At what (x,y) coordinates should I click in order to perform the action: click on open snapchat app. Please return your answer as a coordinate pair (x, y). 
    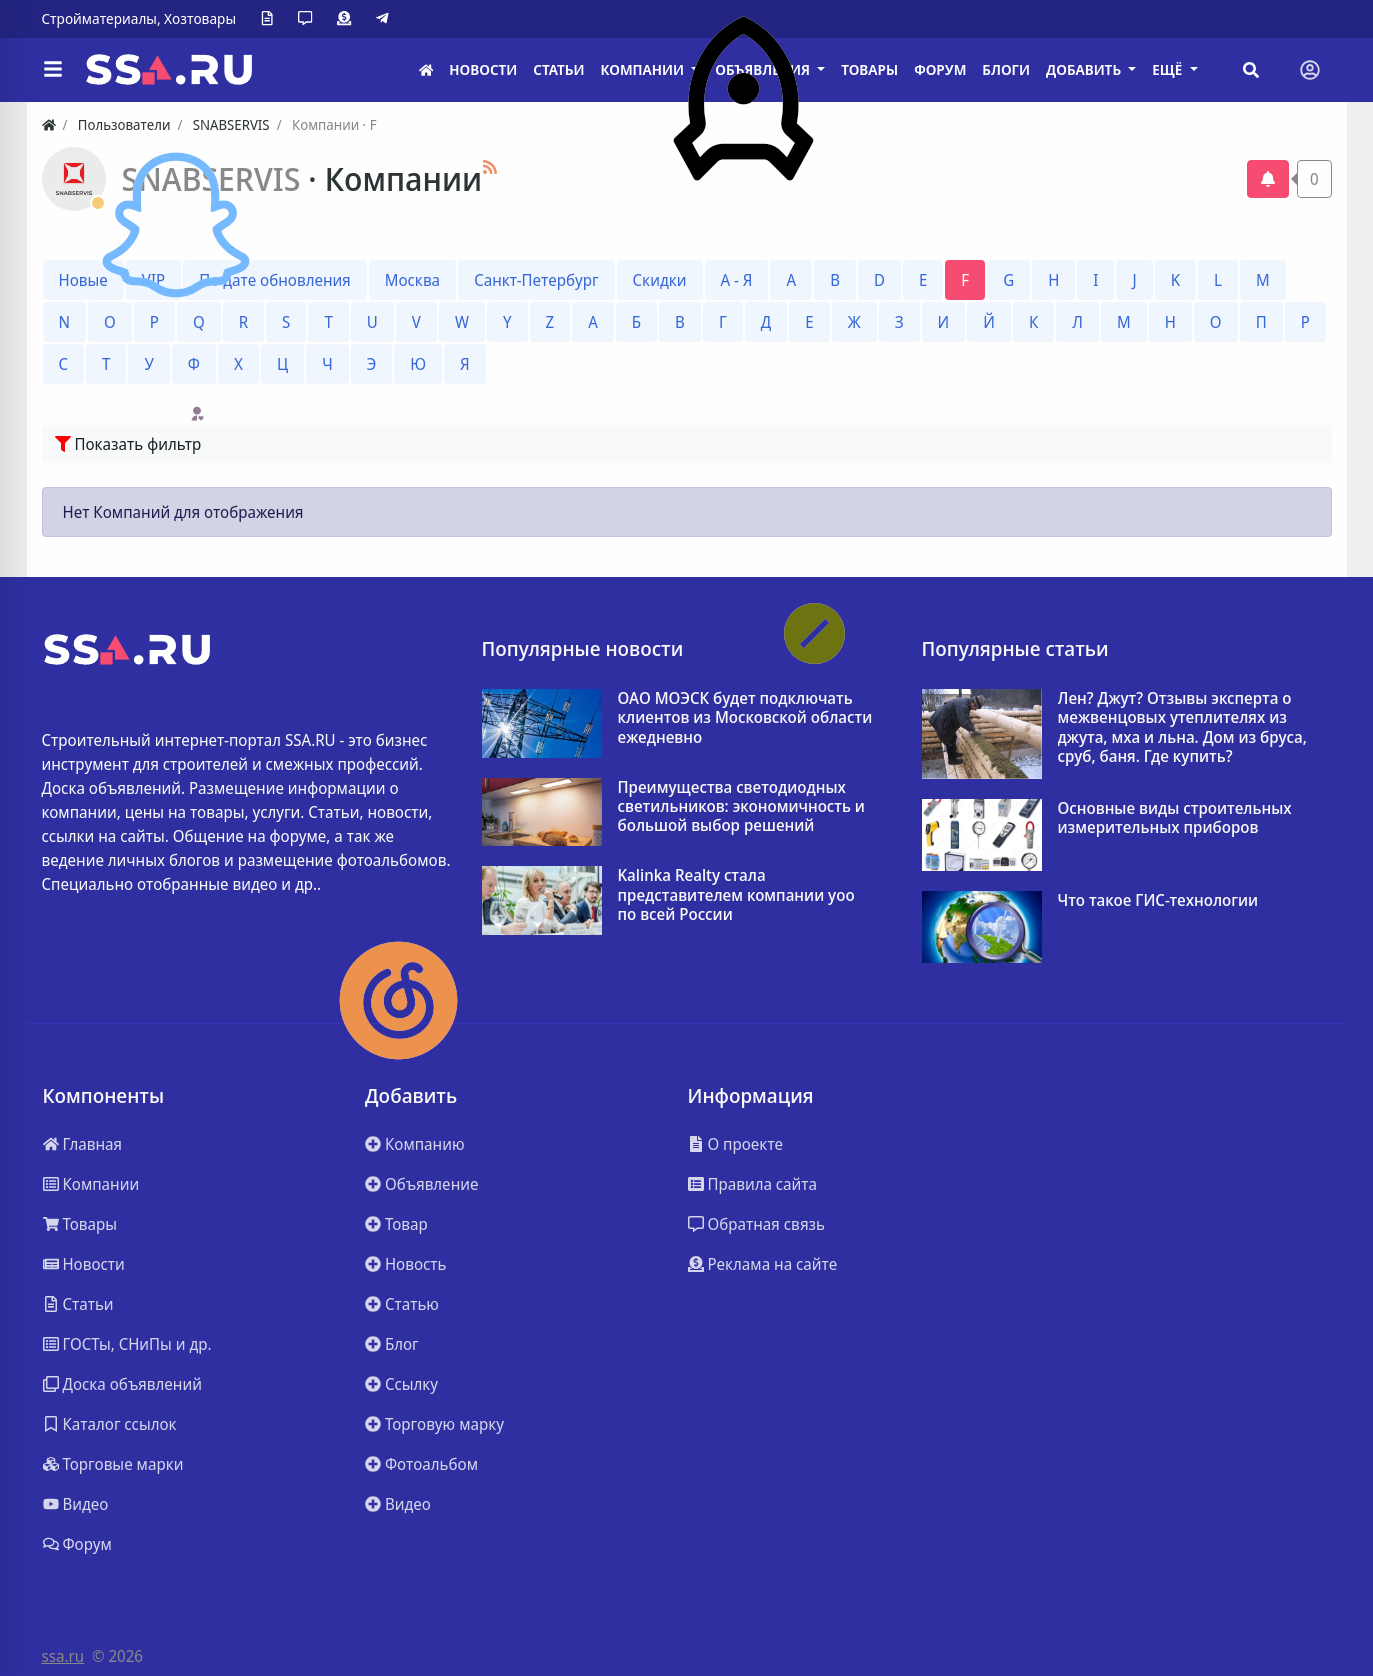
    Looking at the image, I should click on (176, 225).